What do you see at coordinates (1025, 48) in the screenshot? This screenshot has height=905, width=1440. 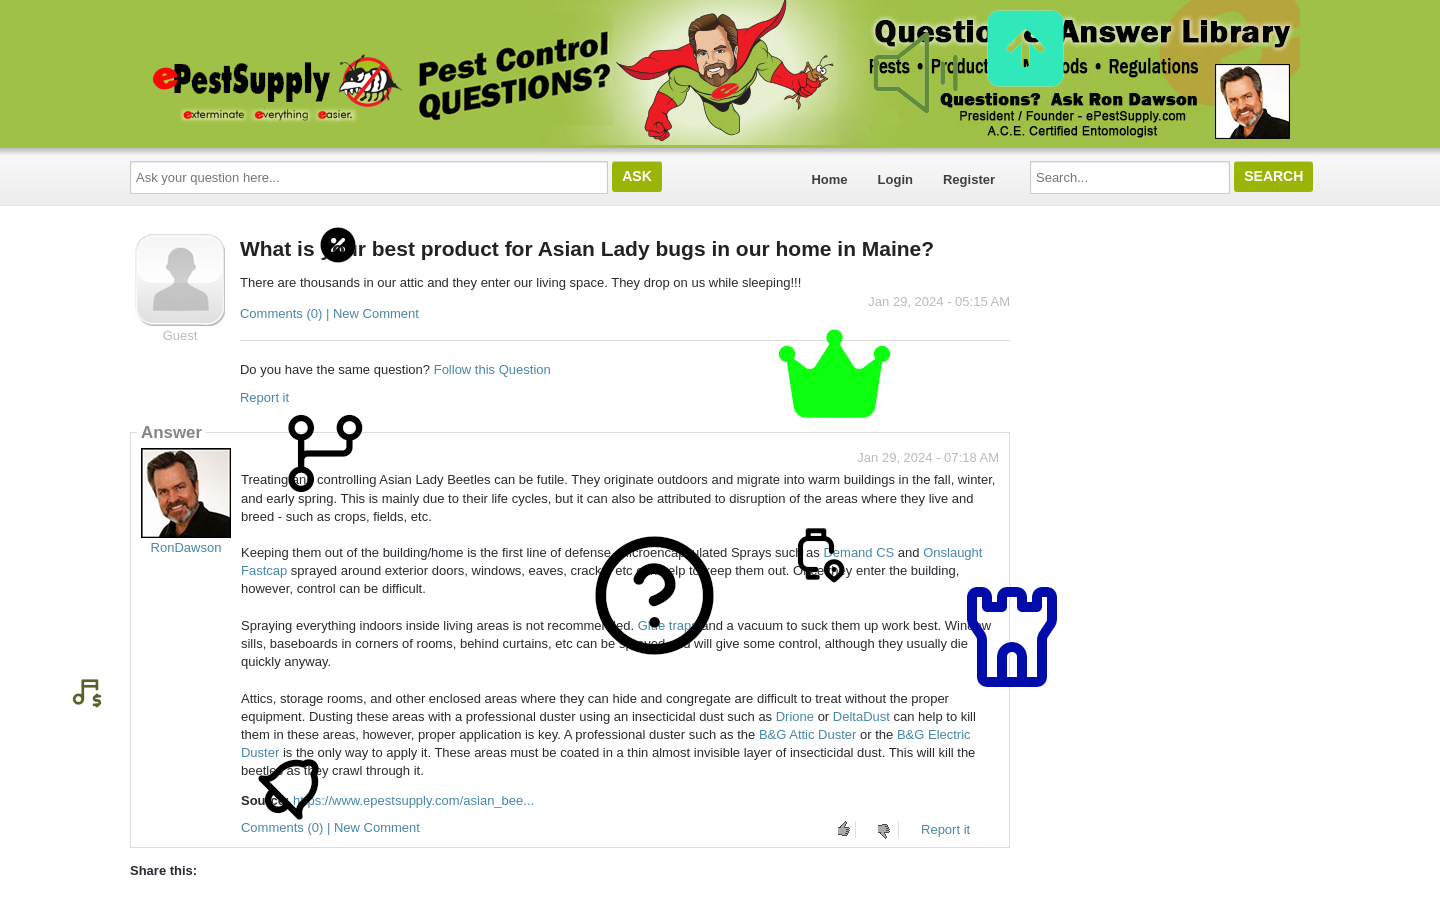 I see `upload a file or document` at bounding box center [1025, 48].